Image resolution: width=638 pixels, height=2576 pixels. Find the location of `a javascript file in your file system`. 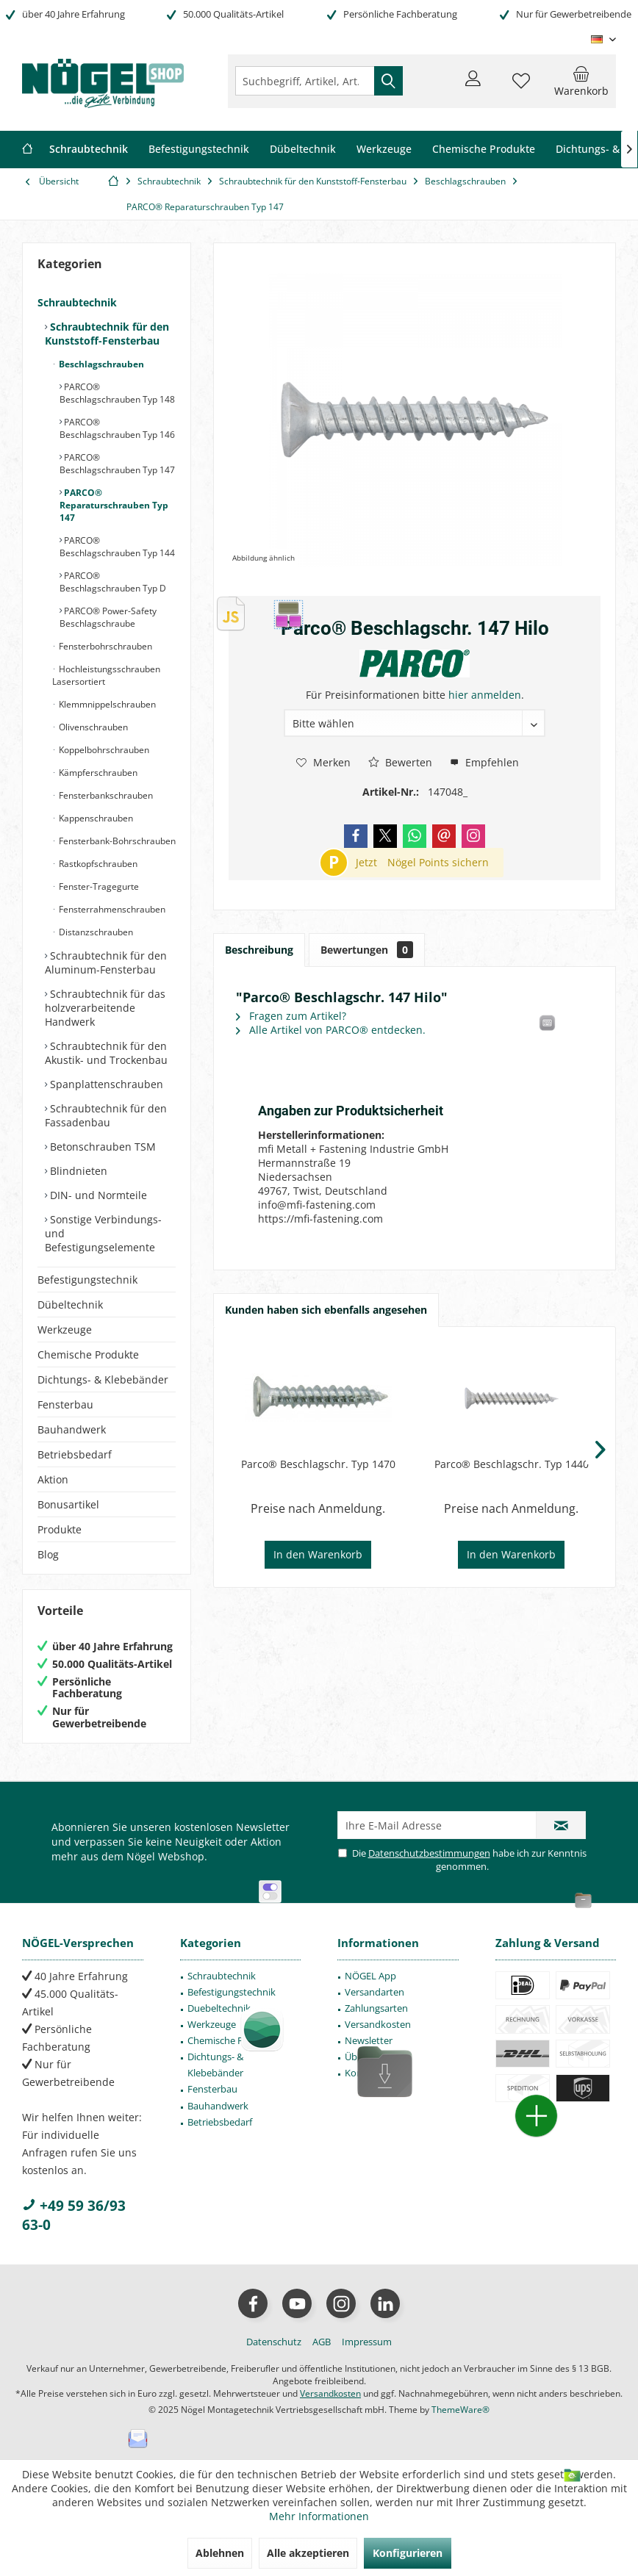

a javascript file in your file system is located at coordinates (231, 614).